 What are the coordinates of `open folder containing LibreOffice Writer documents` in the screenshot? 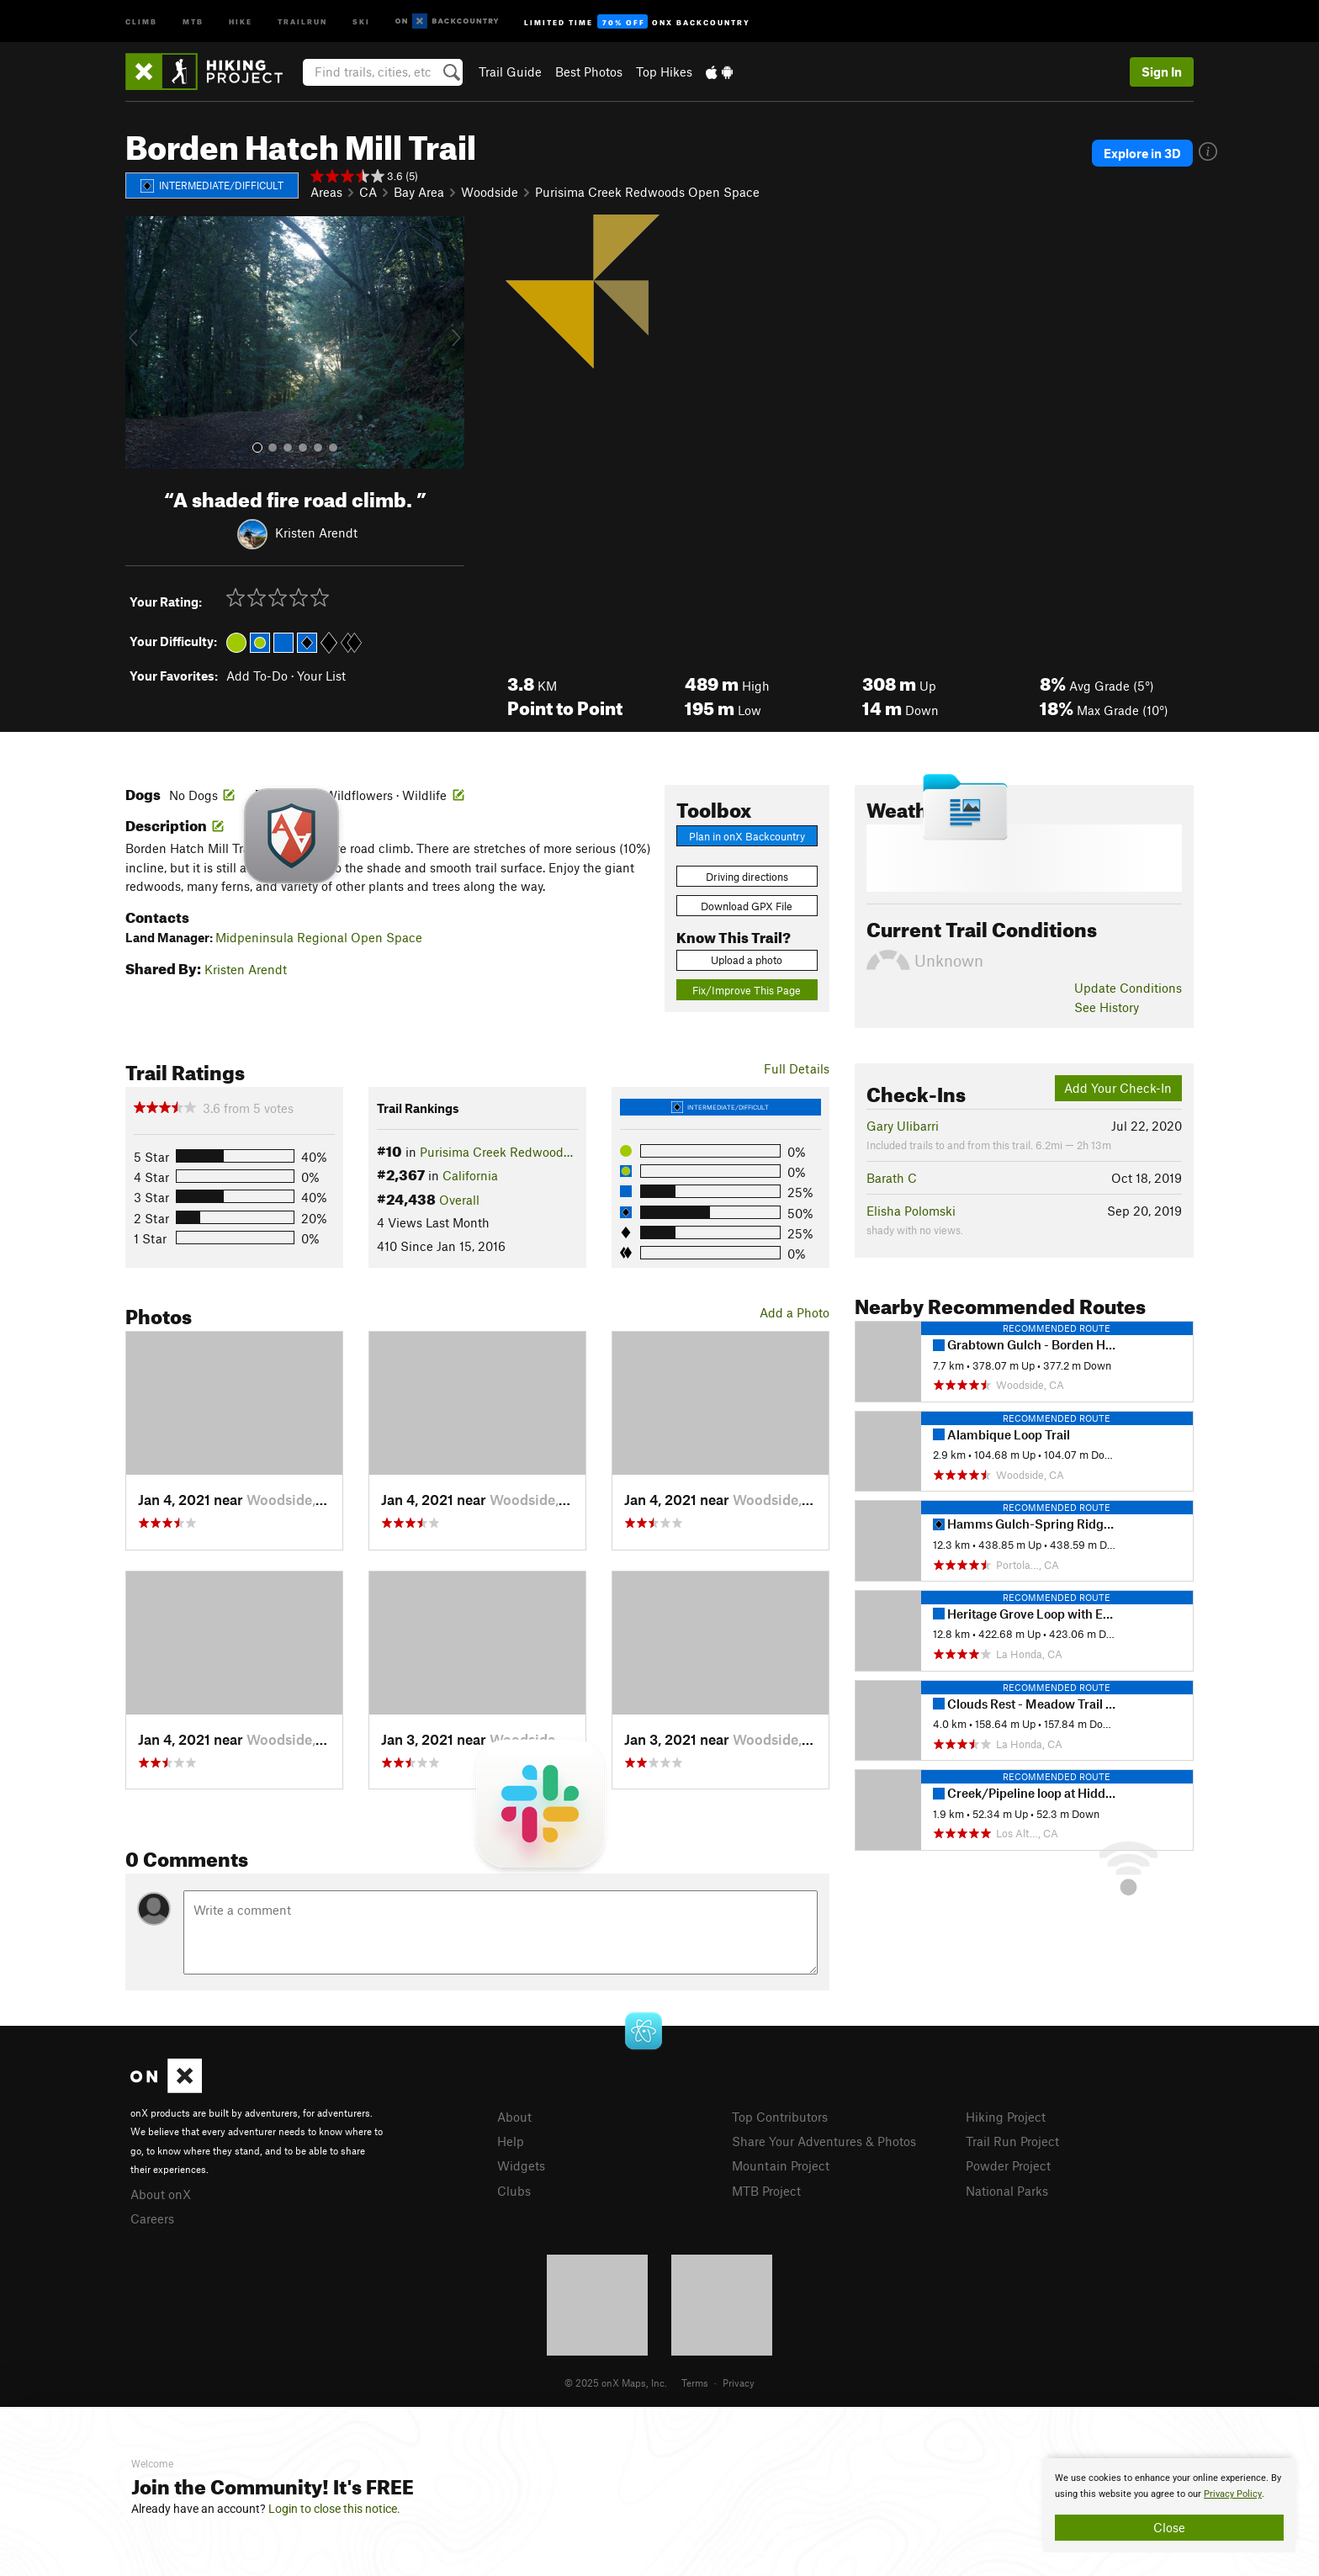 It's located at (965, 809).